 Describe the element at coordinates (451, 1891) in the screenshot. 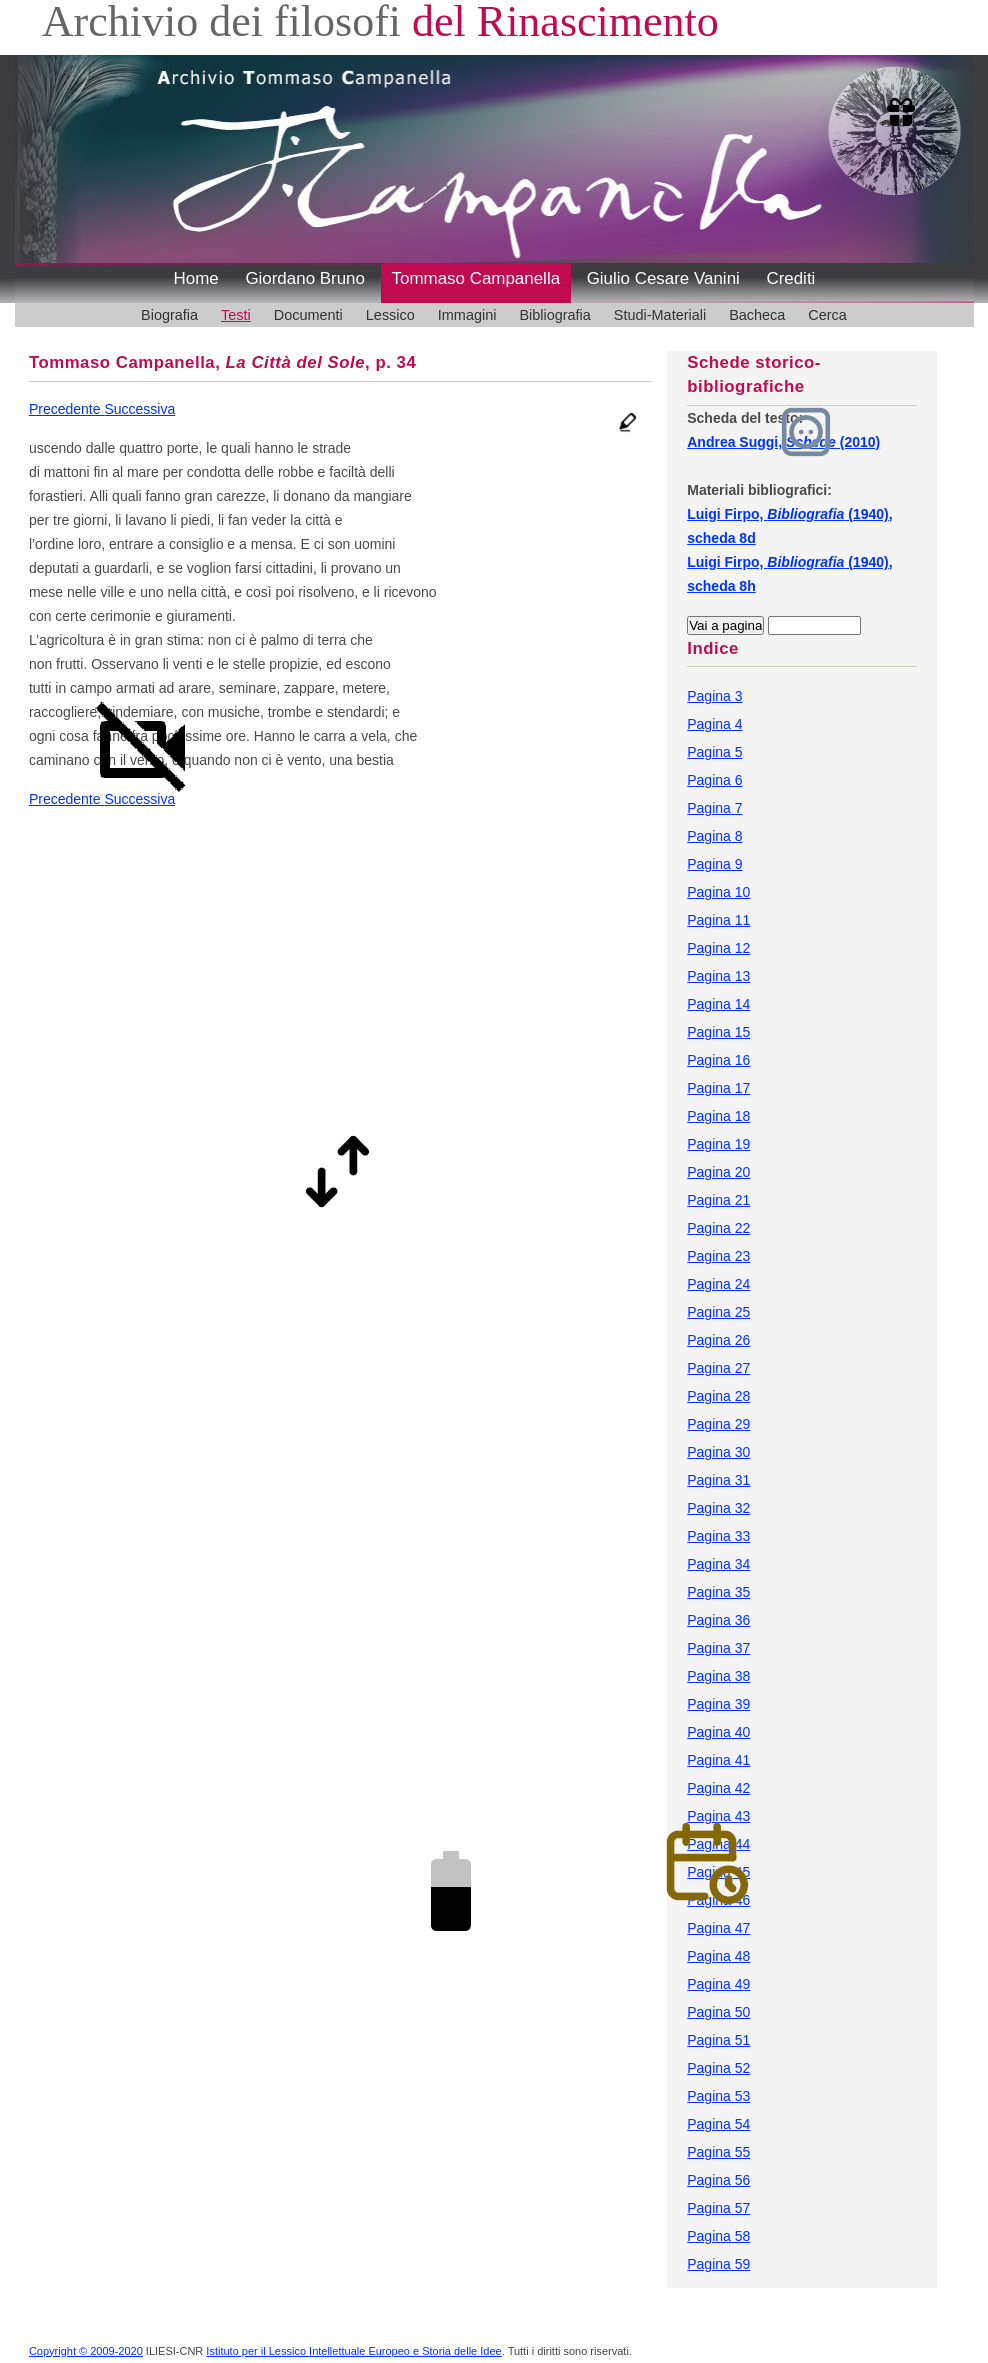

I see `indicates battery level at approximately 60%` at that location.